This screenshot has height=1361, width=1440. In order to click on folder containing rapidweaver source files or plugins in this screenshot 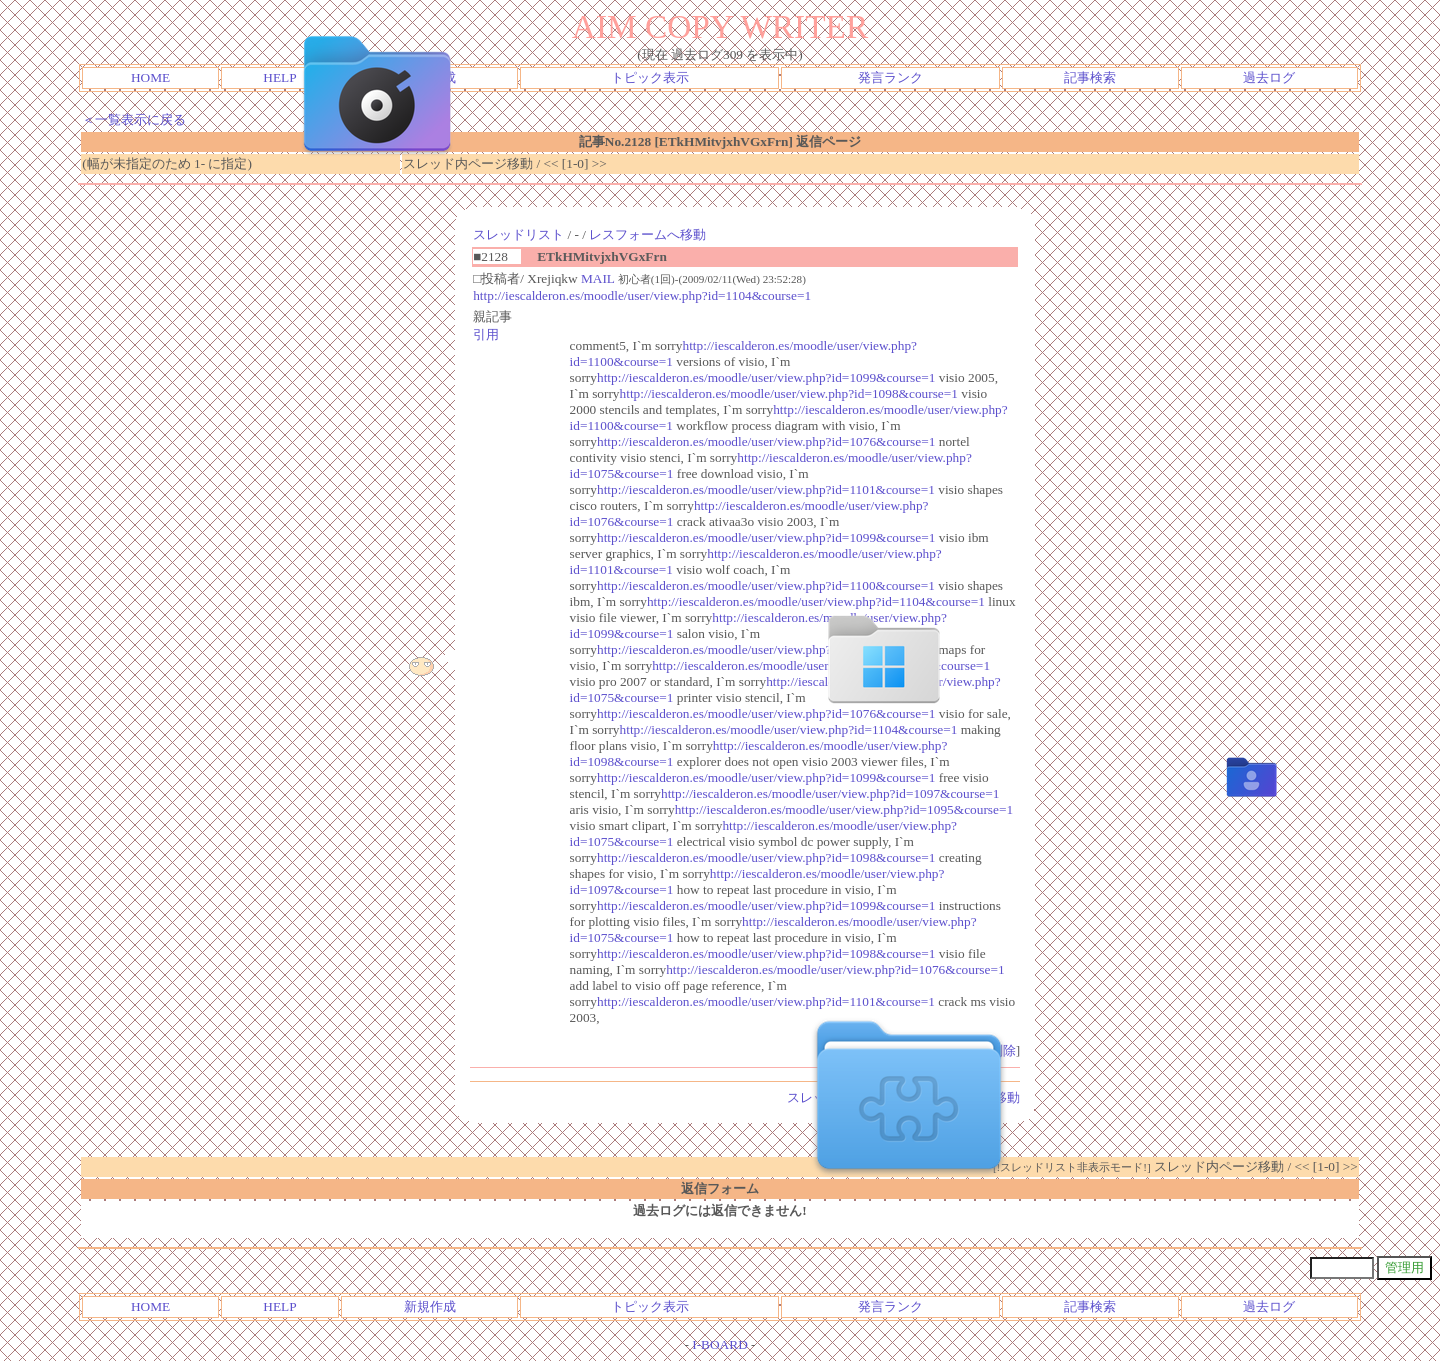, I will do `click(909, 1095)`.